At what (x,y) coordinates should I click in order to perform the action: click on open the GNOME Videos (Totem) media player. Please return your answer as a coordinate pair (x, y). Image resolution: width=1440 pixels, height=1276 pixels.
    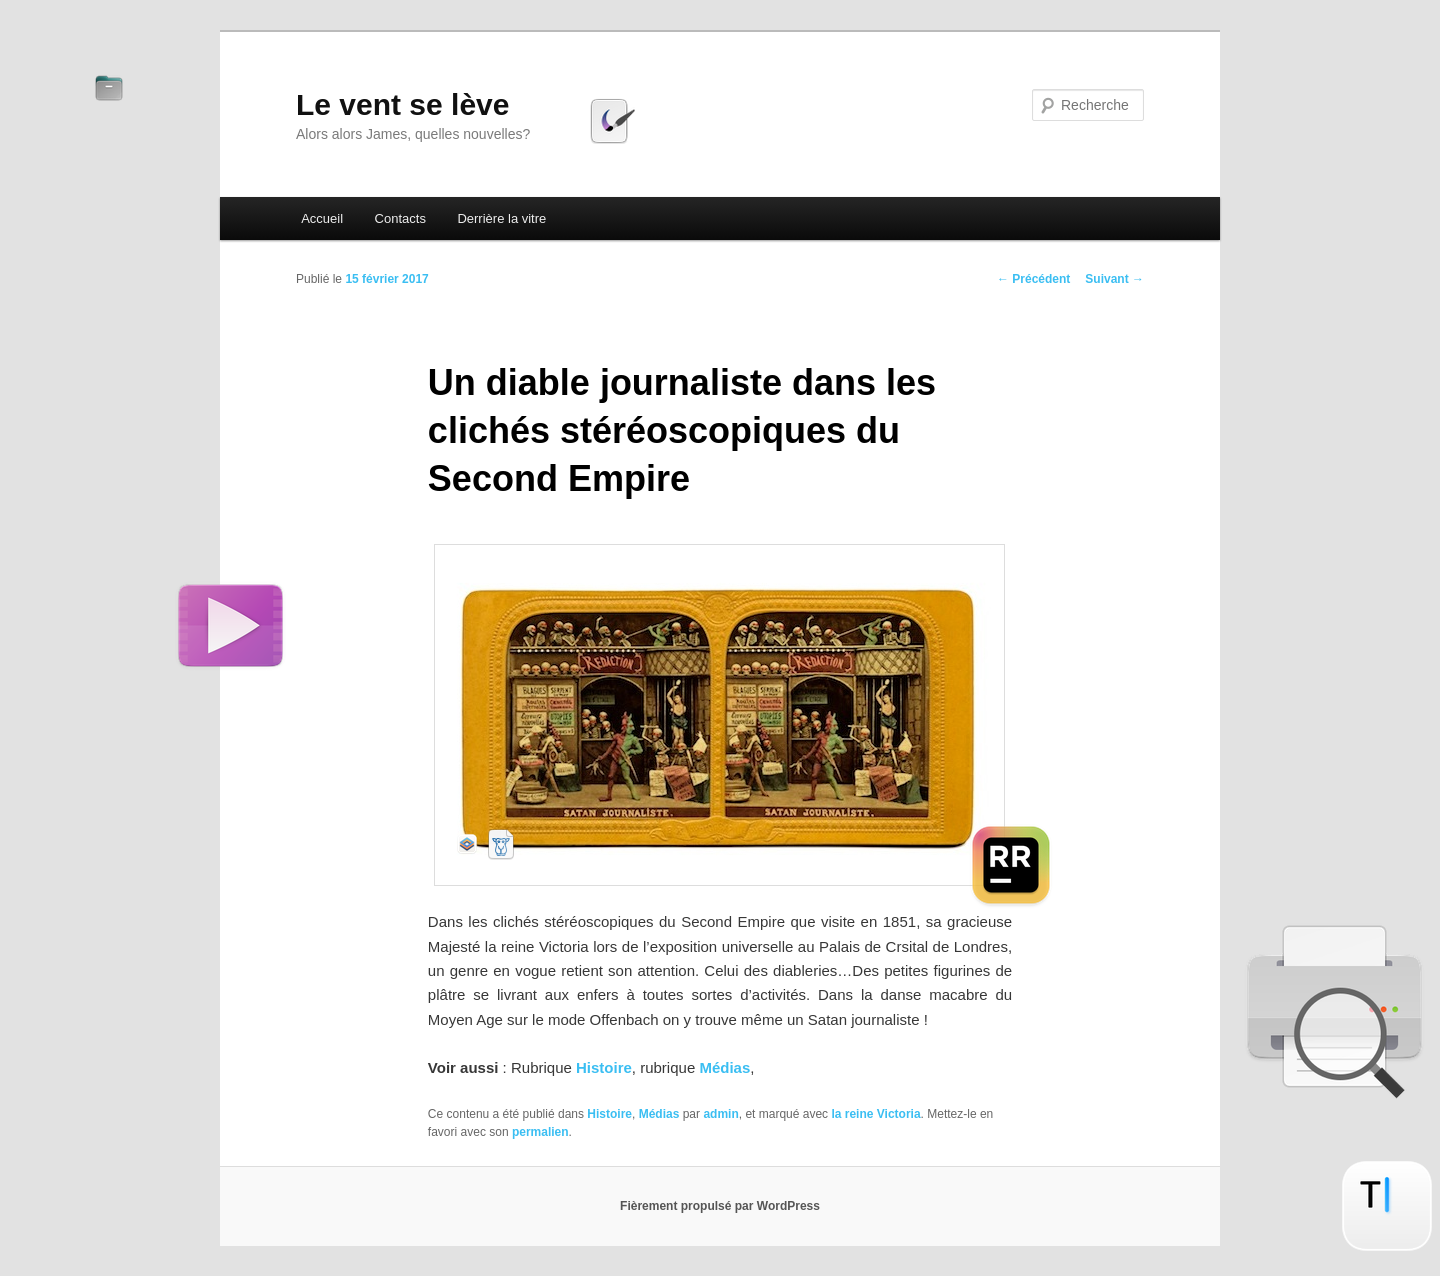
    Looking at the image, I should click on (230, 625).